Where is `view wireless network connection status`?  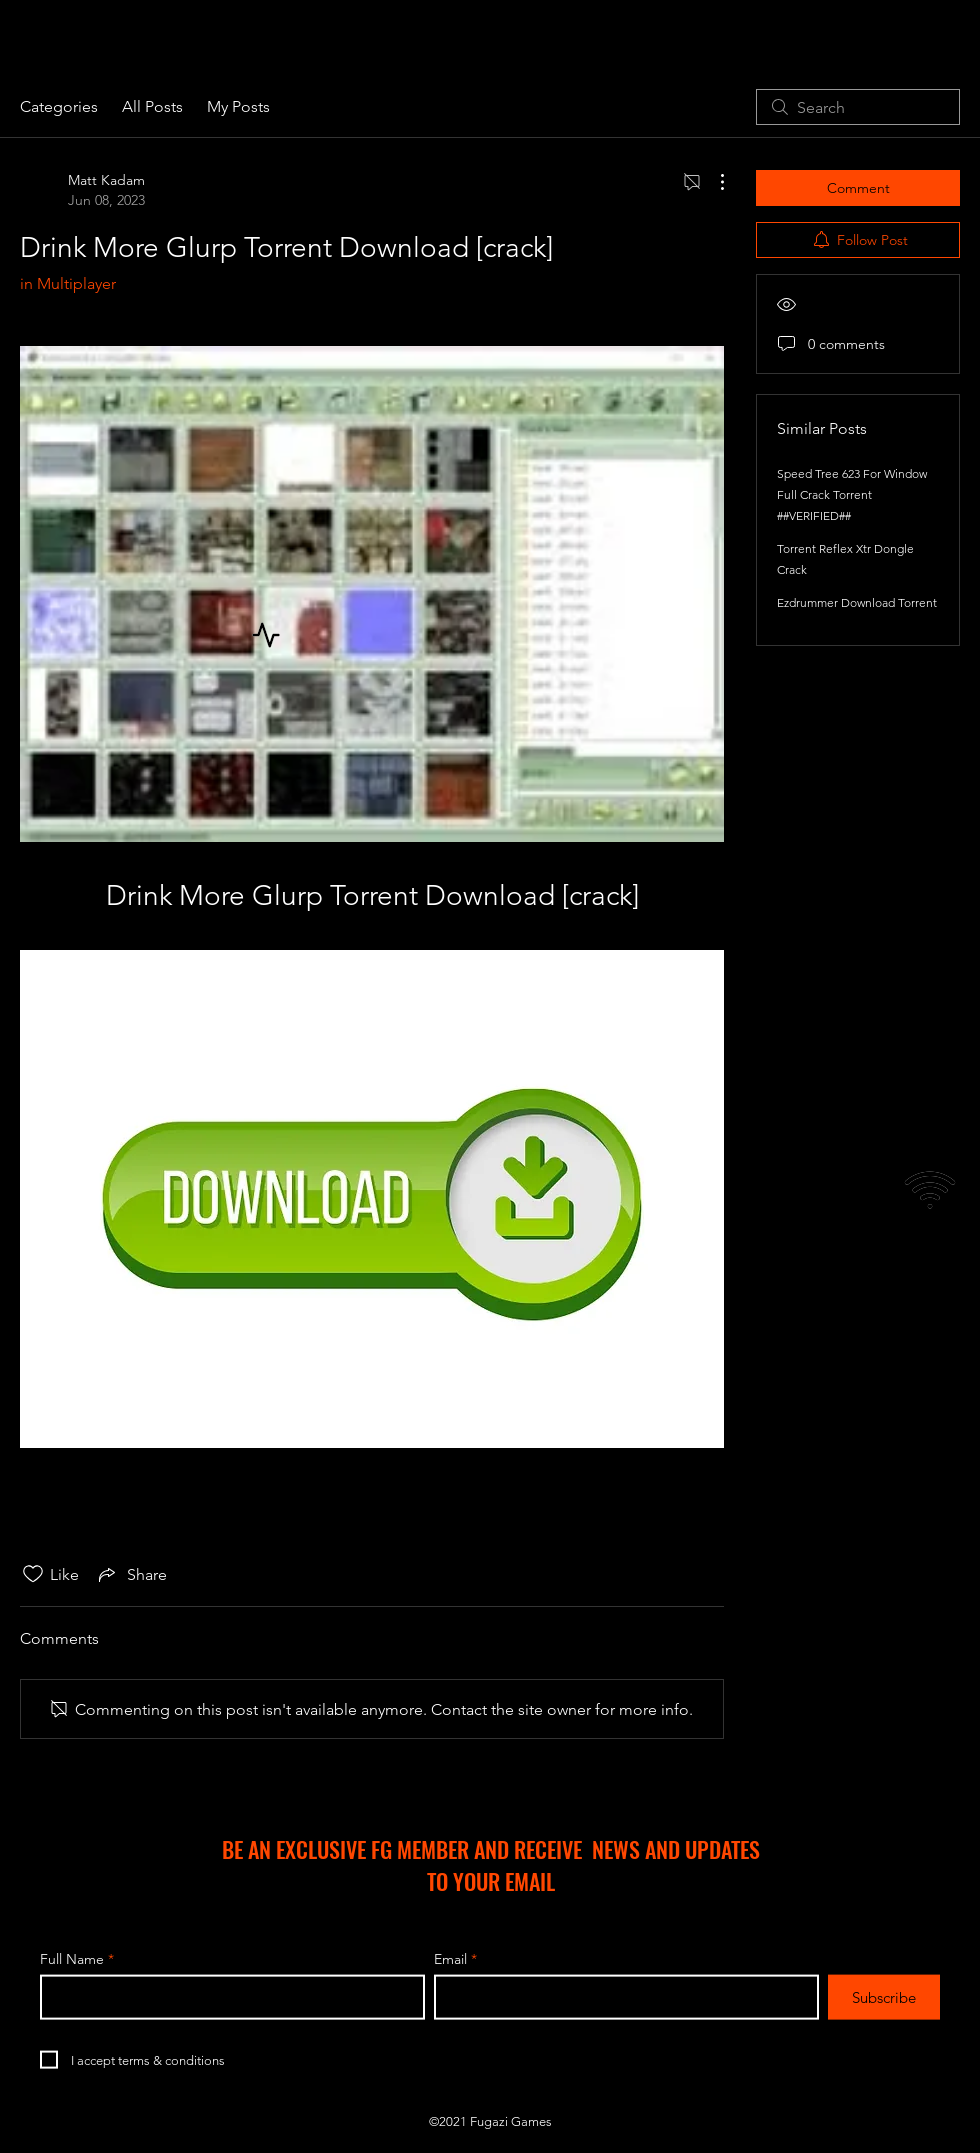
view wireless network connection status is located at coordinates (930, 1189).